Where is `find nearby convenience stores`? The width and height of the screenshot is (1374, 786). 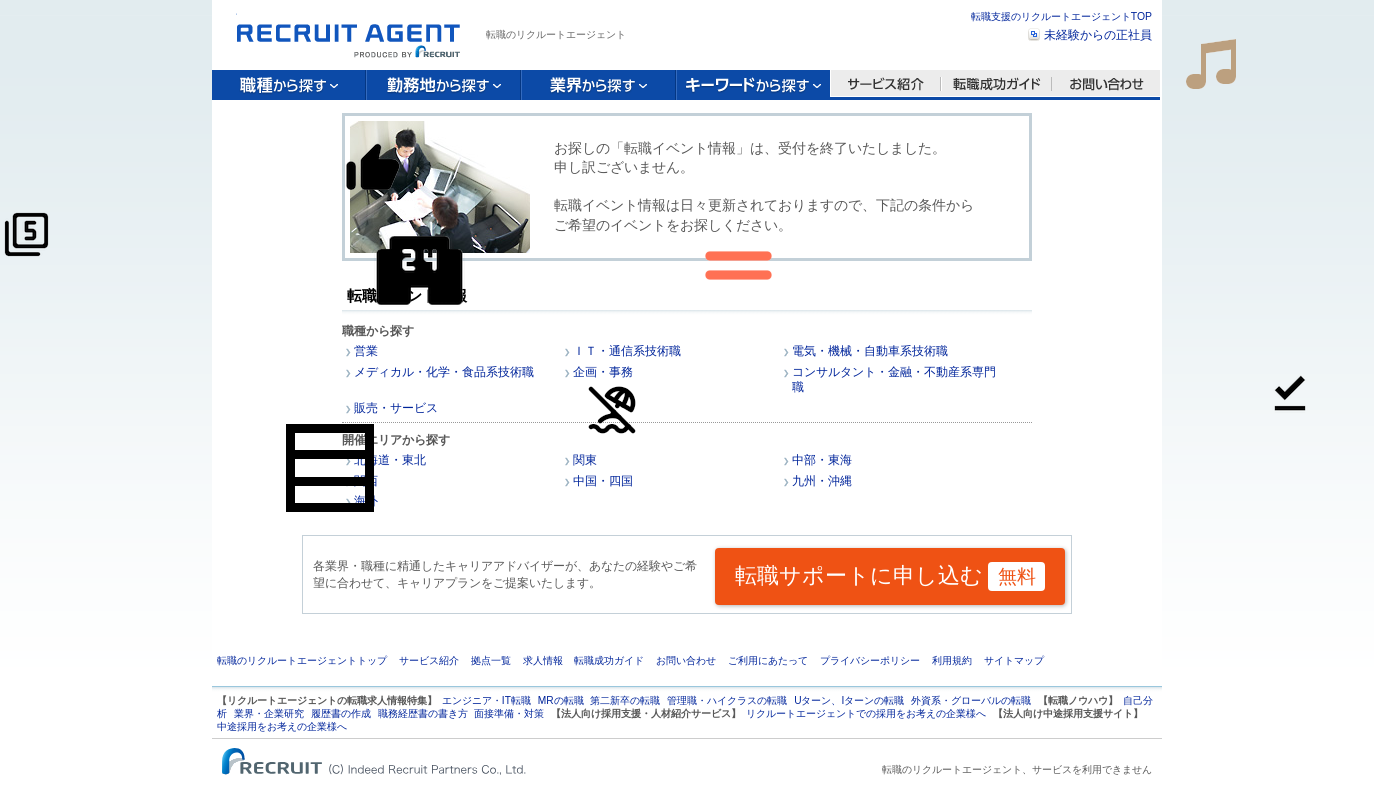
find nearby convenience stores is located at coordinates (419, 270).